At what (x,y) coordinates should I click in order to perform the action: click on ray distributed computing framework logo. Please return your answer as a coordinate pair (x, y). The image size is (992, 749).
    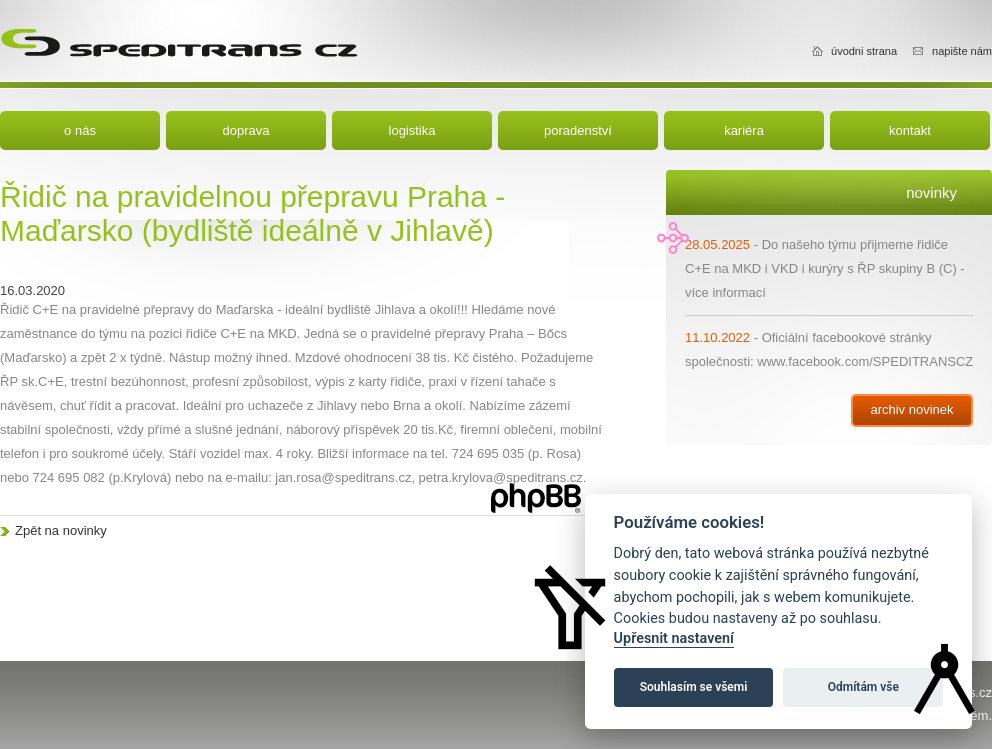
    Looking at the image, I should click on (673, 238).